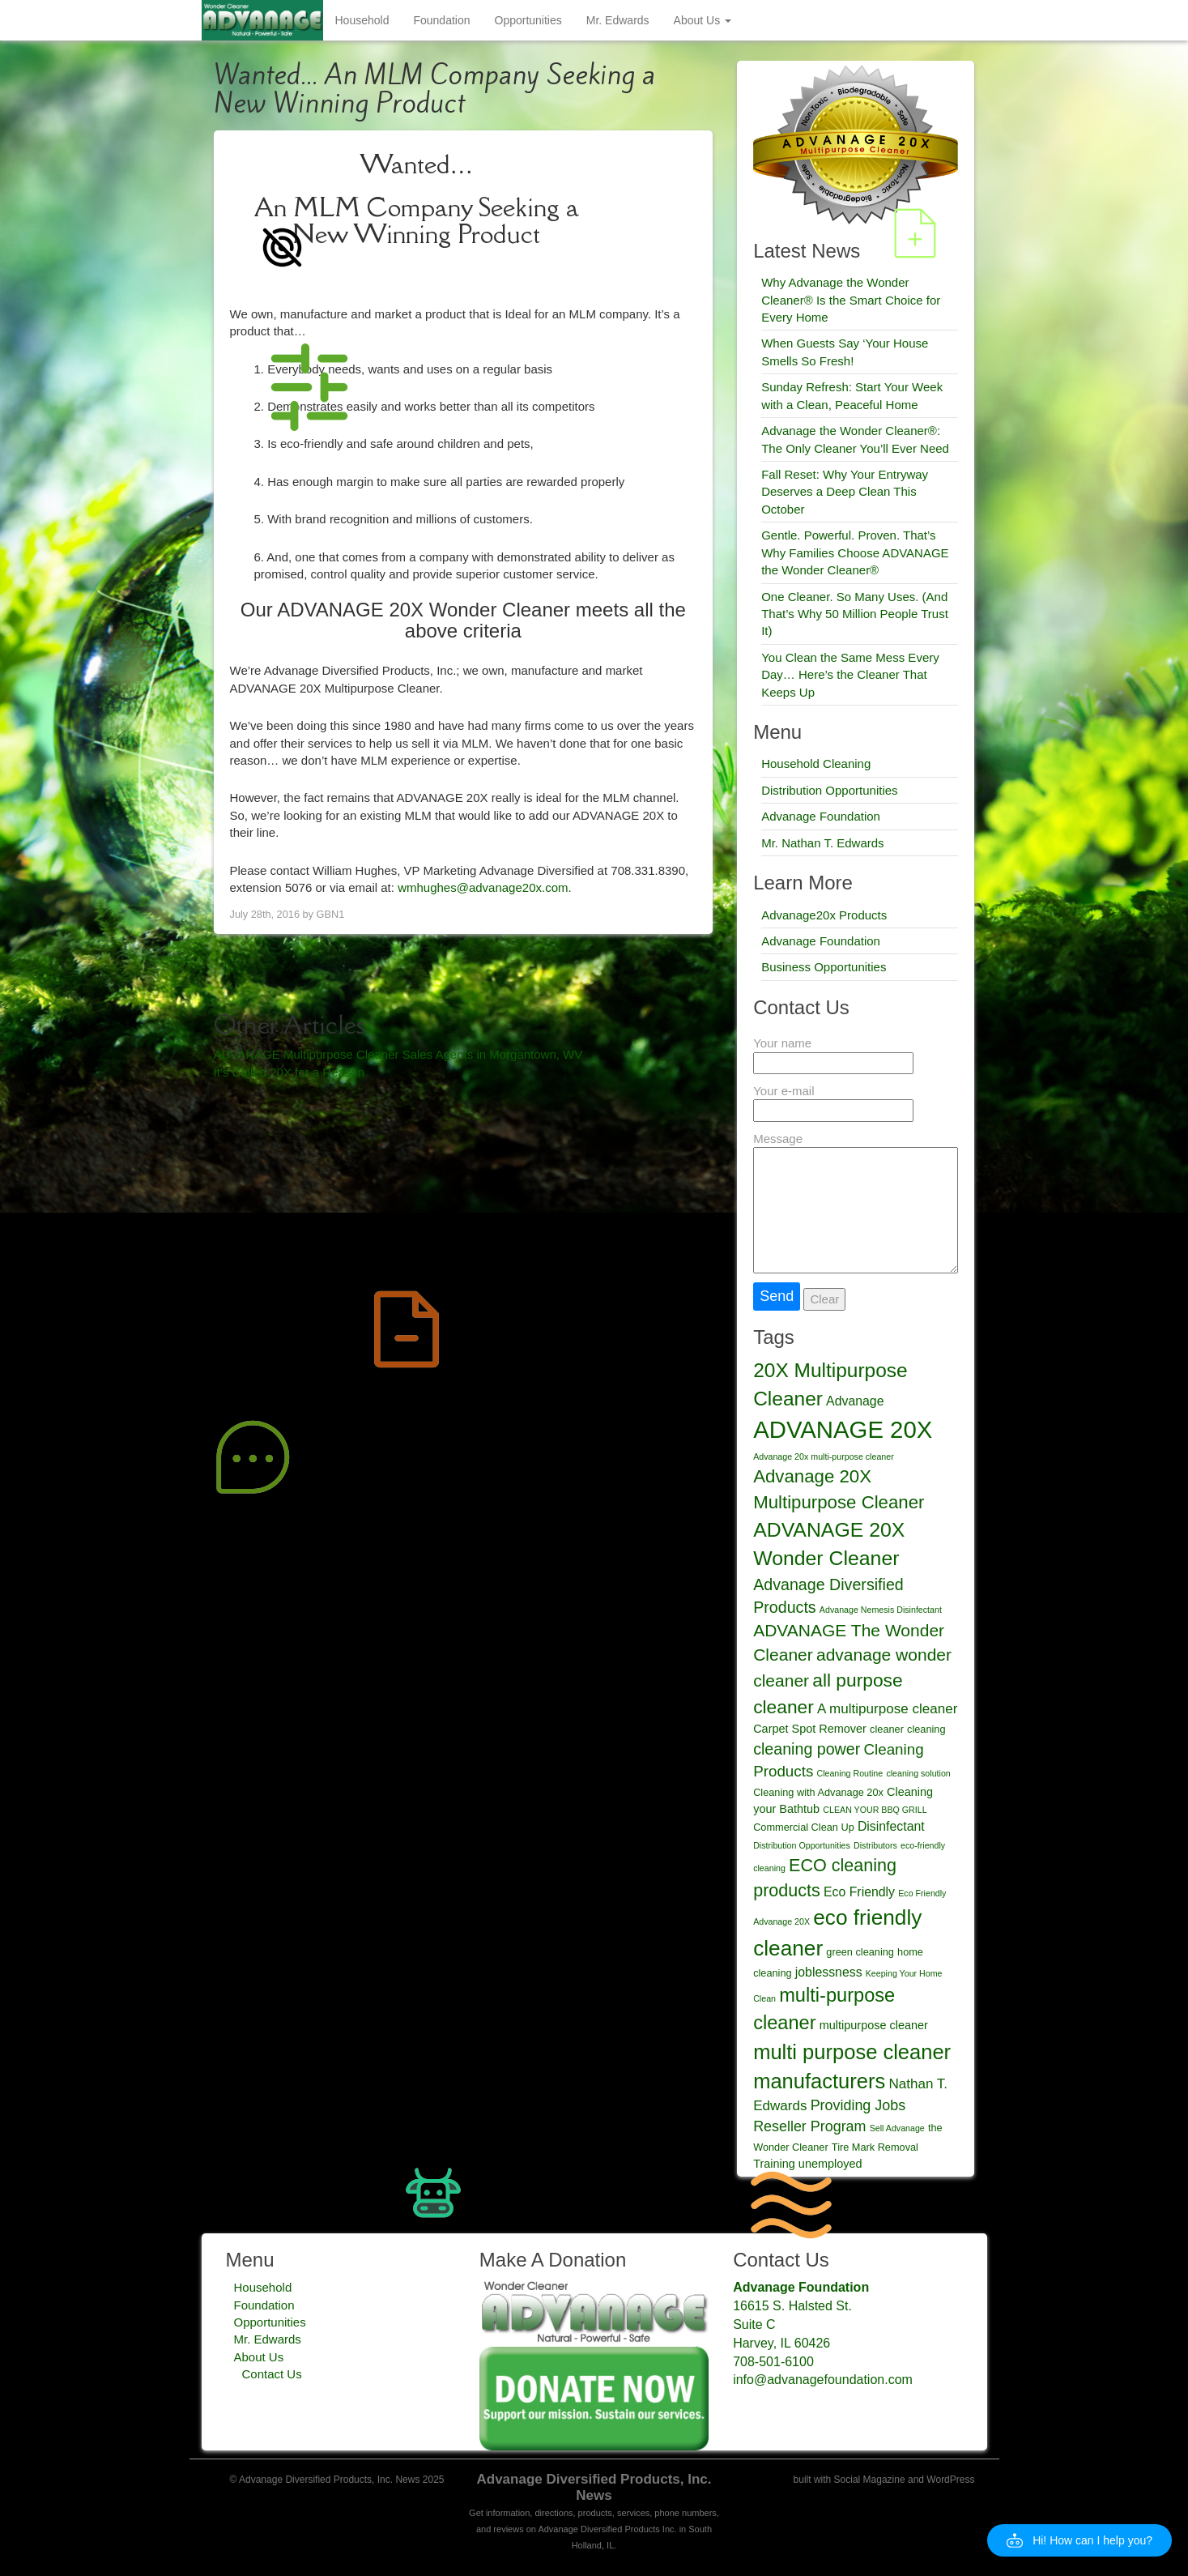 The image size is (1188, 2576). I want to click on adjust settings or preferences, so click(309, 387).